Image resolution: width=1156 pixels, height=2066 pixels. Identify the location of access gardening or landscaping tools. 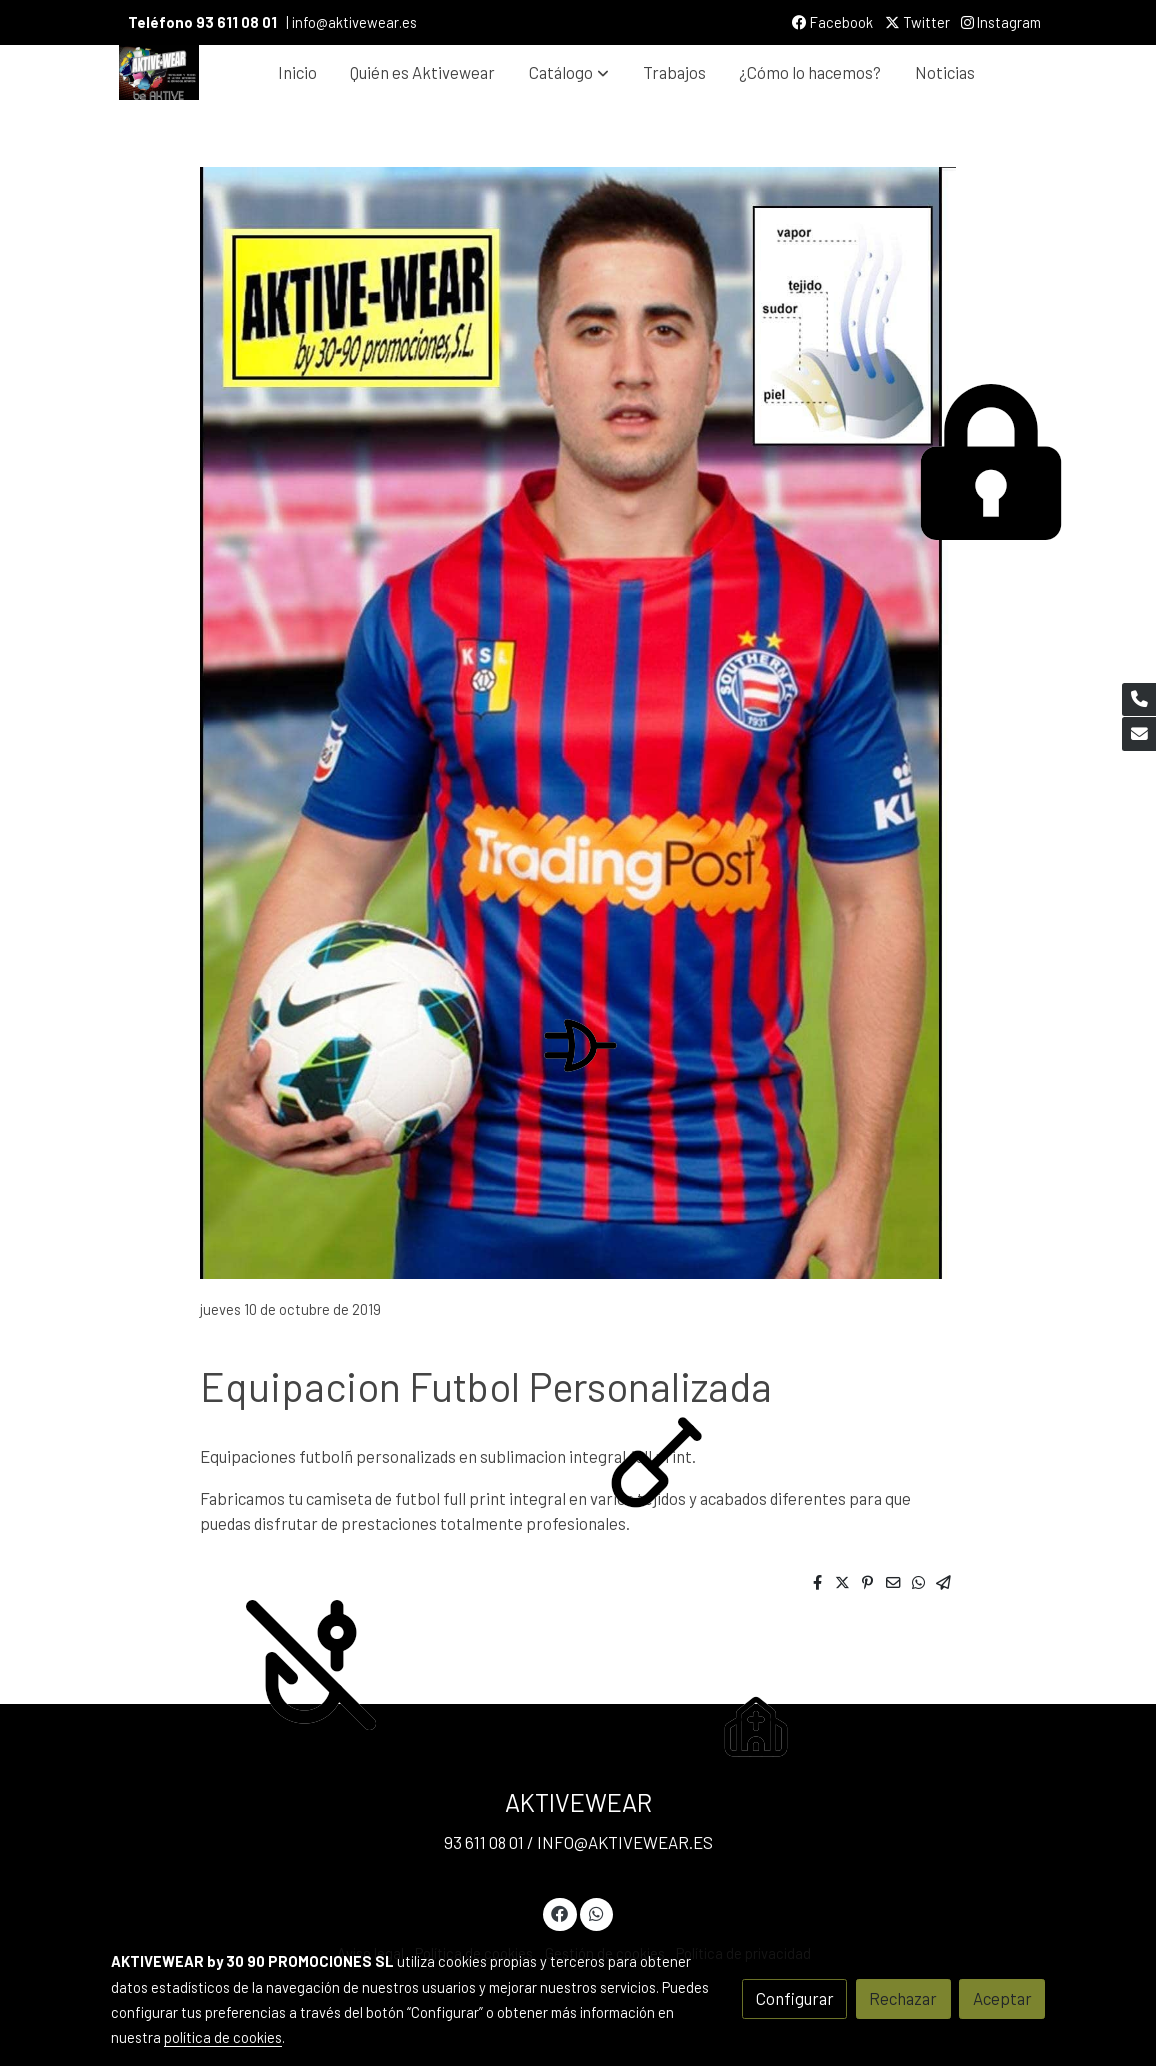
(659, 1460).